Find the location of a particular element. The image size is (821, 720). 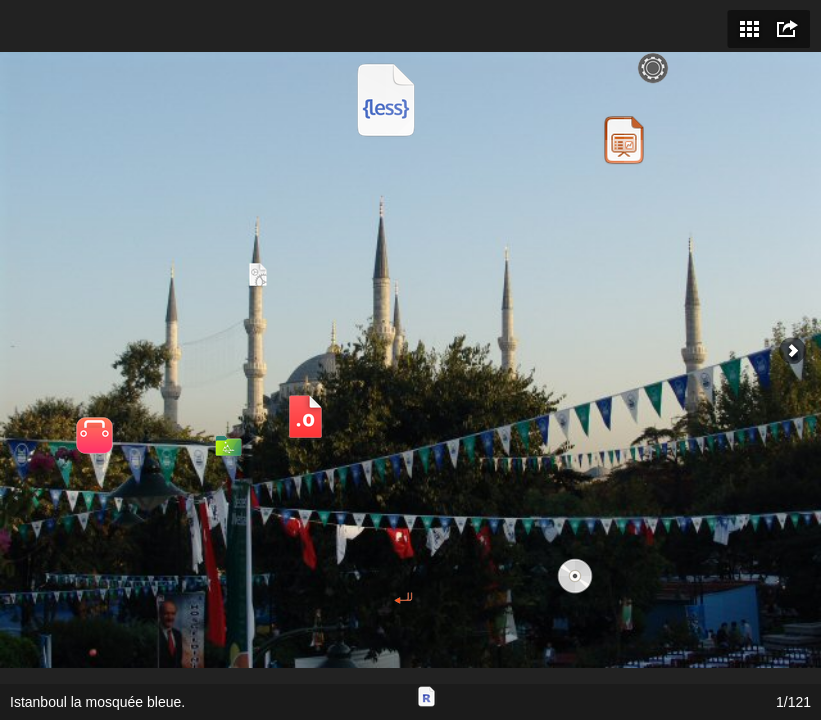

indicates system or device settings is located at coordinates (653, 68).